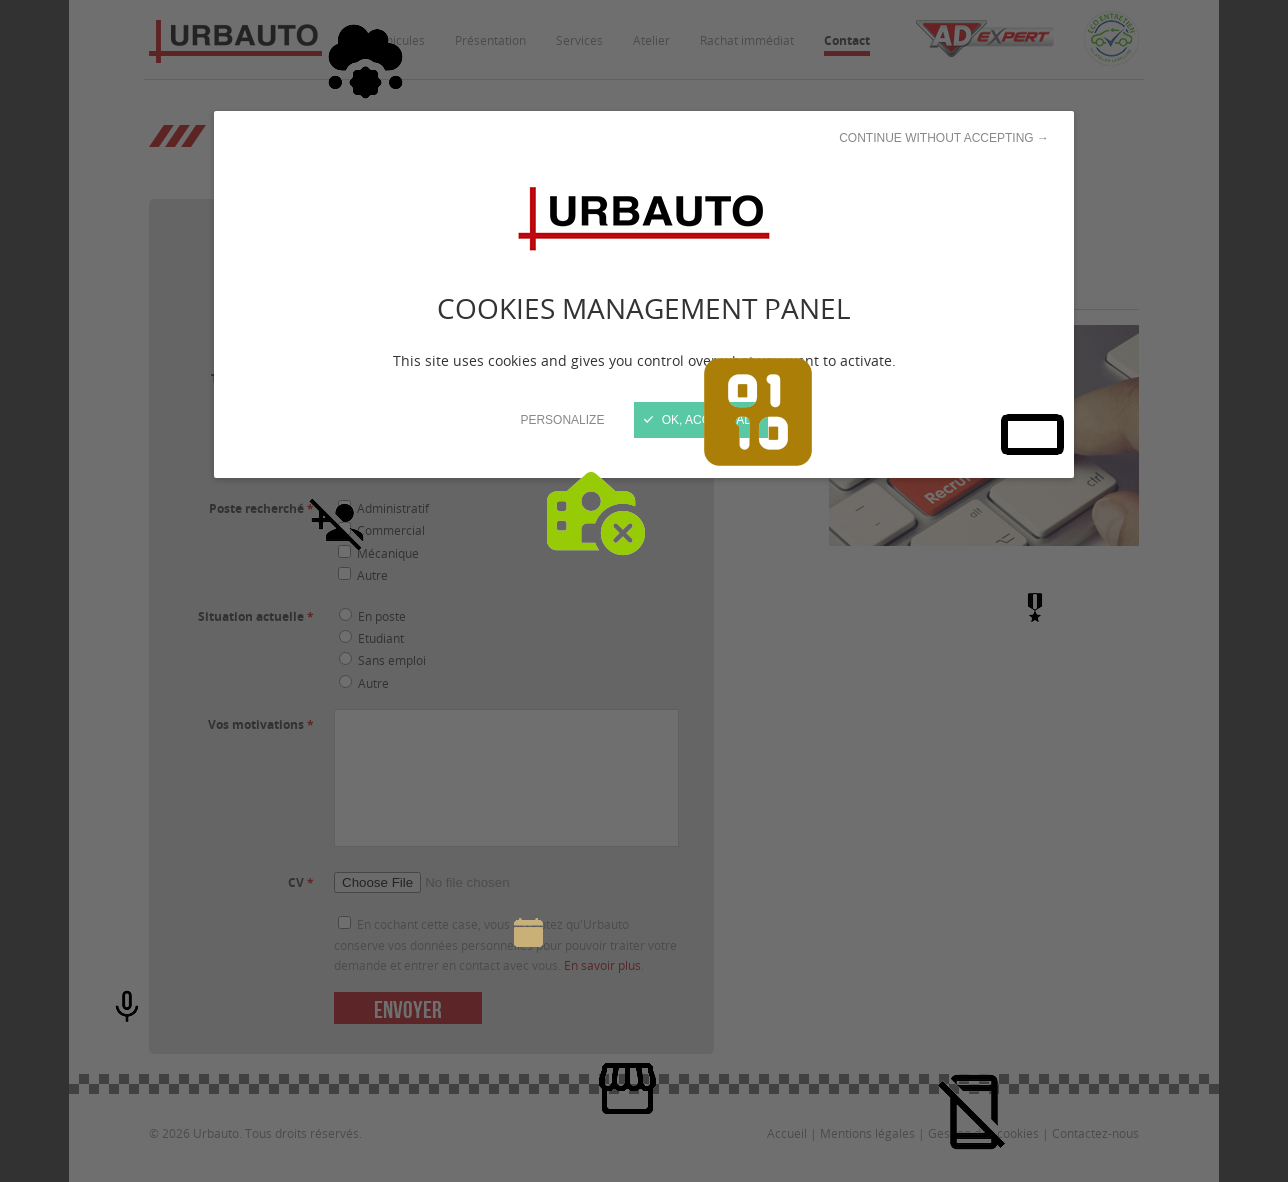 This screenshot has width=1288, height=1182. Describe the element at coordinates (528, 932) in the screenshot. I see `view calendar with no events scheduled` at that location.